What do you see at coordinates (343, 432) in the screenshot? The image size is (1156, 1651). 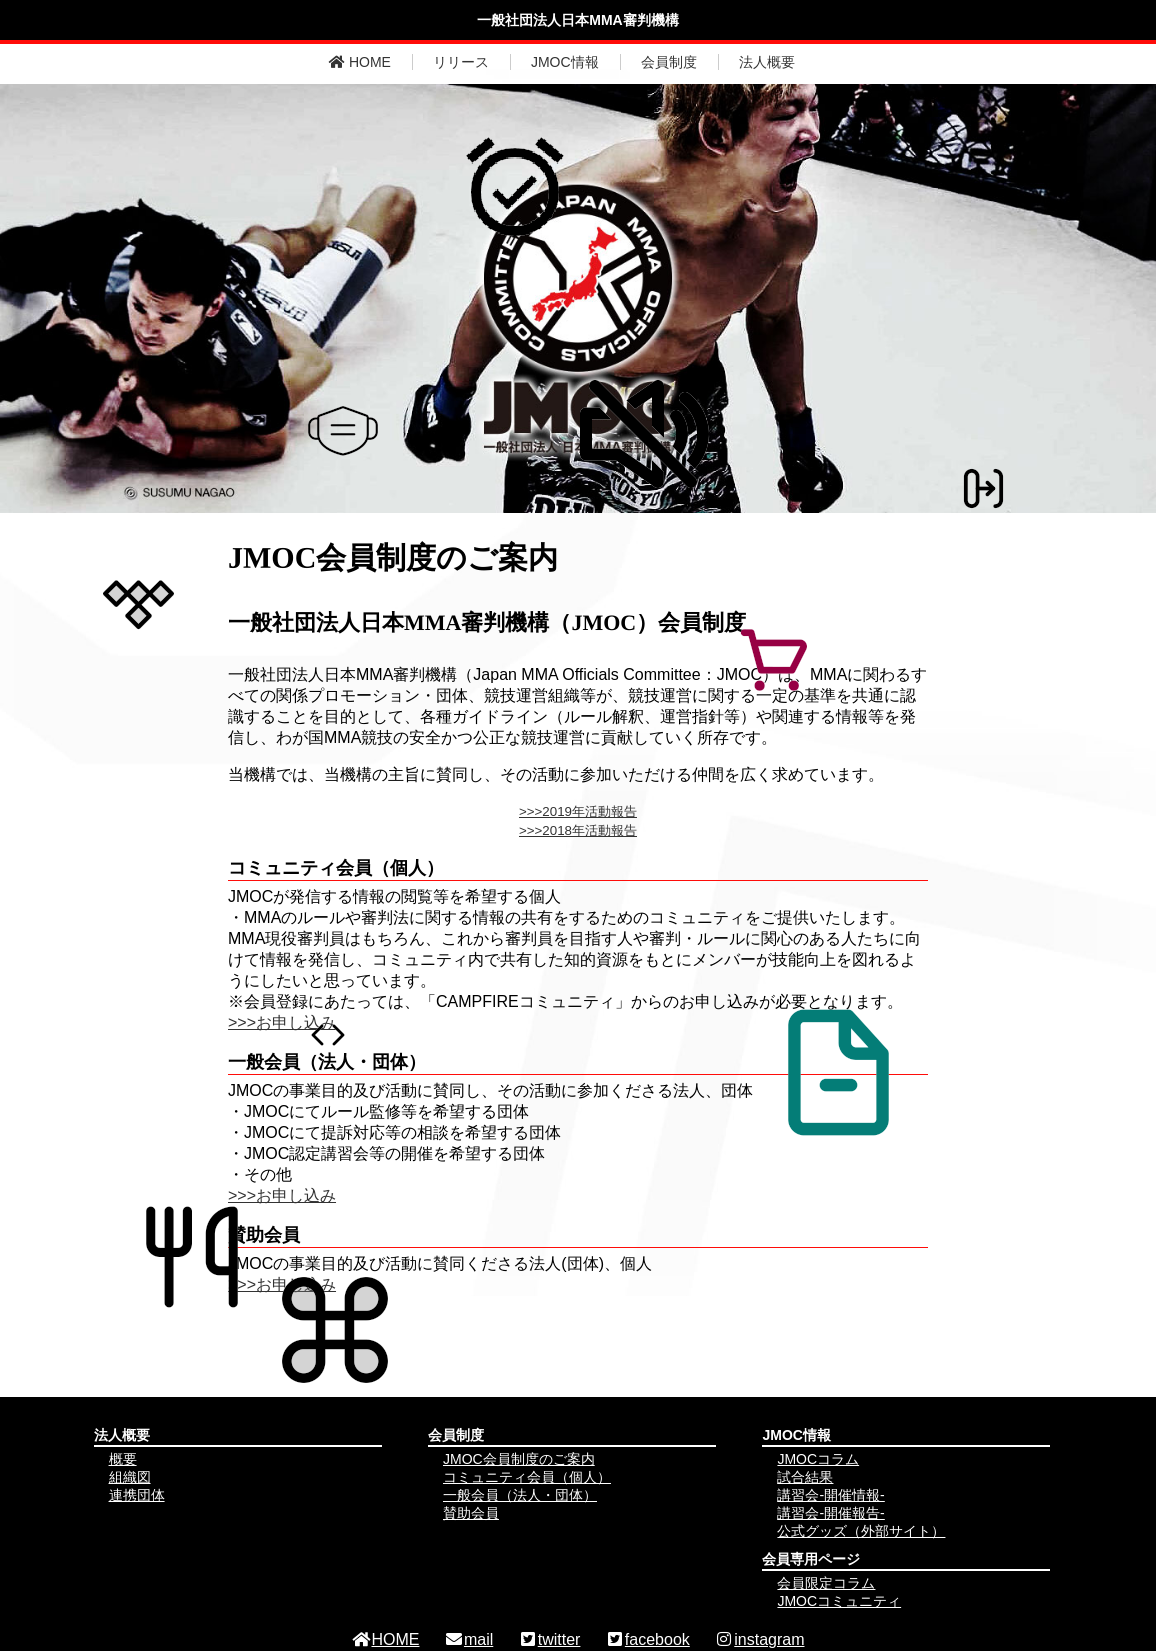 I see `indicates mask required or health safety guidelines` at bounding box center [343, 432].